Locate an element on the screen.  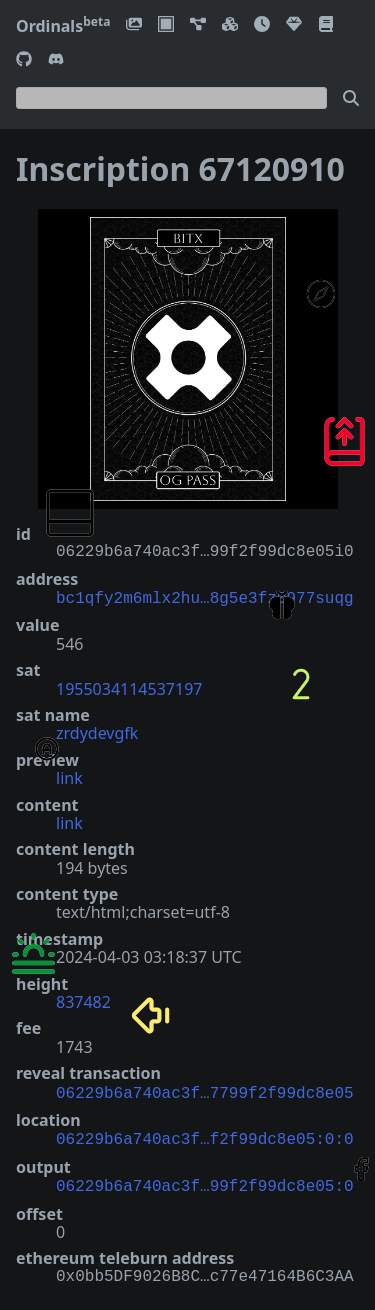
upload or export a book is located at coordinates (344, 441).